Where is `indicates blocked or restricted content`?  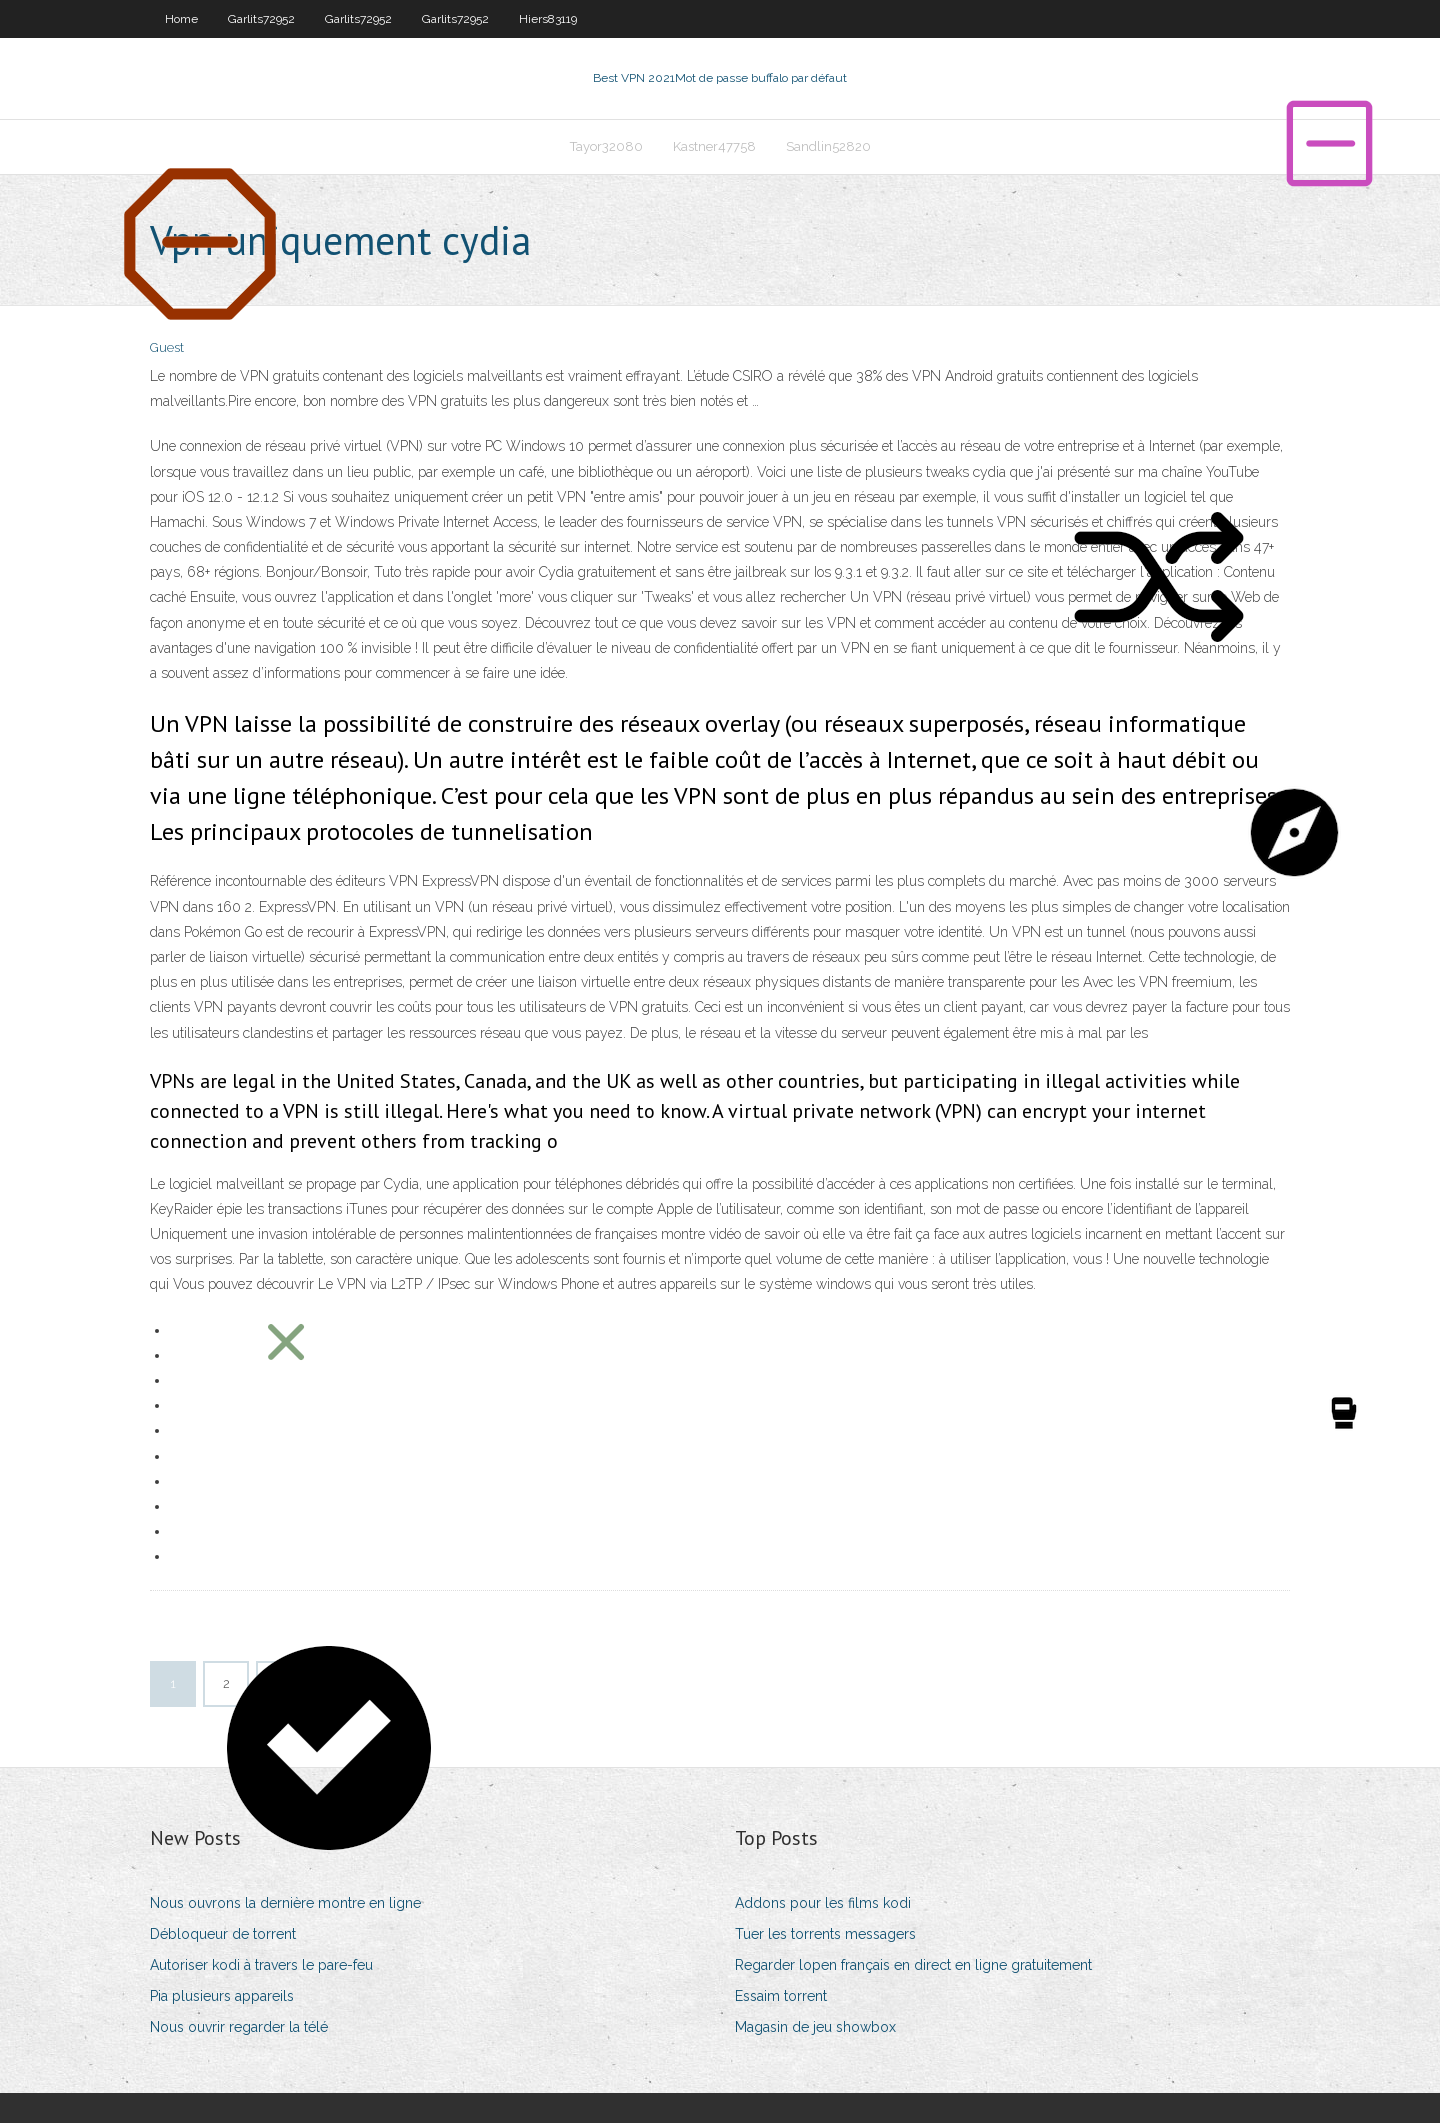
indicates blocked or restricted content is located at coordinates (200, 244).